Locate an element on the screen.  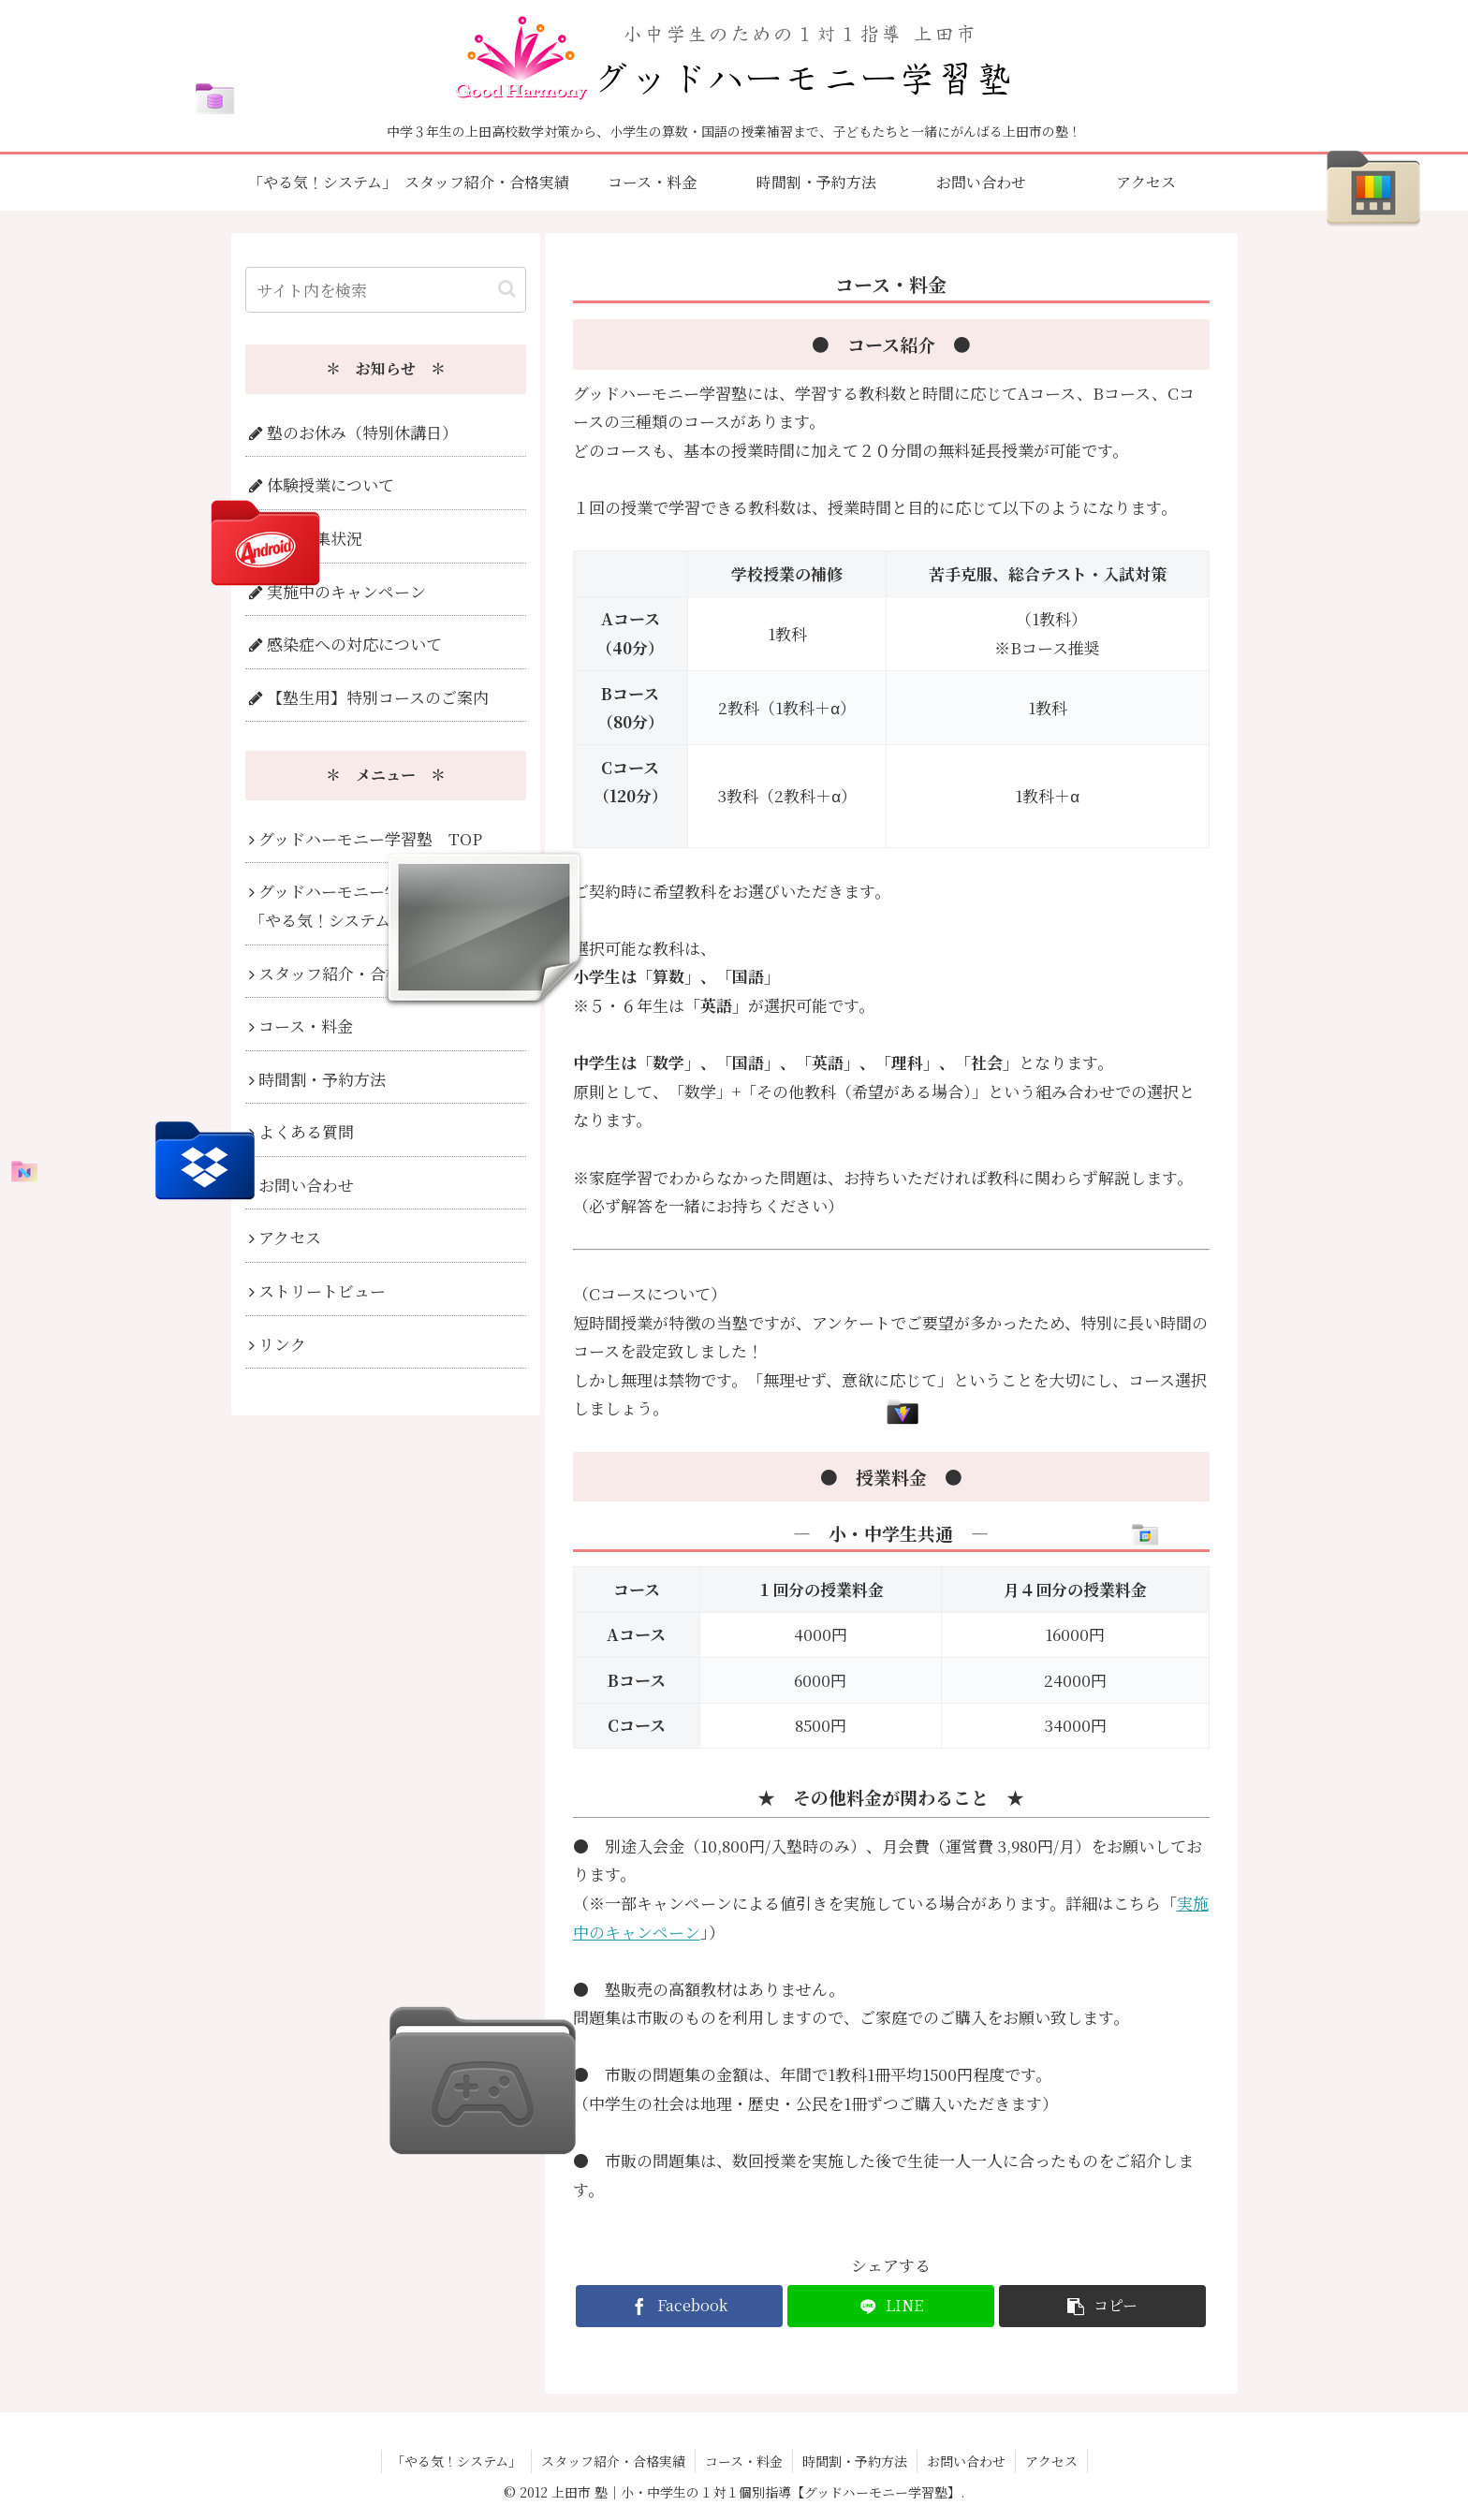
indicates a missing or unavailable image is located at coordinates (484, 932).